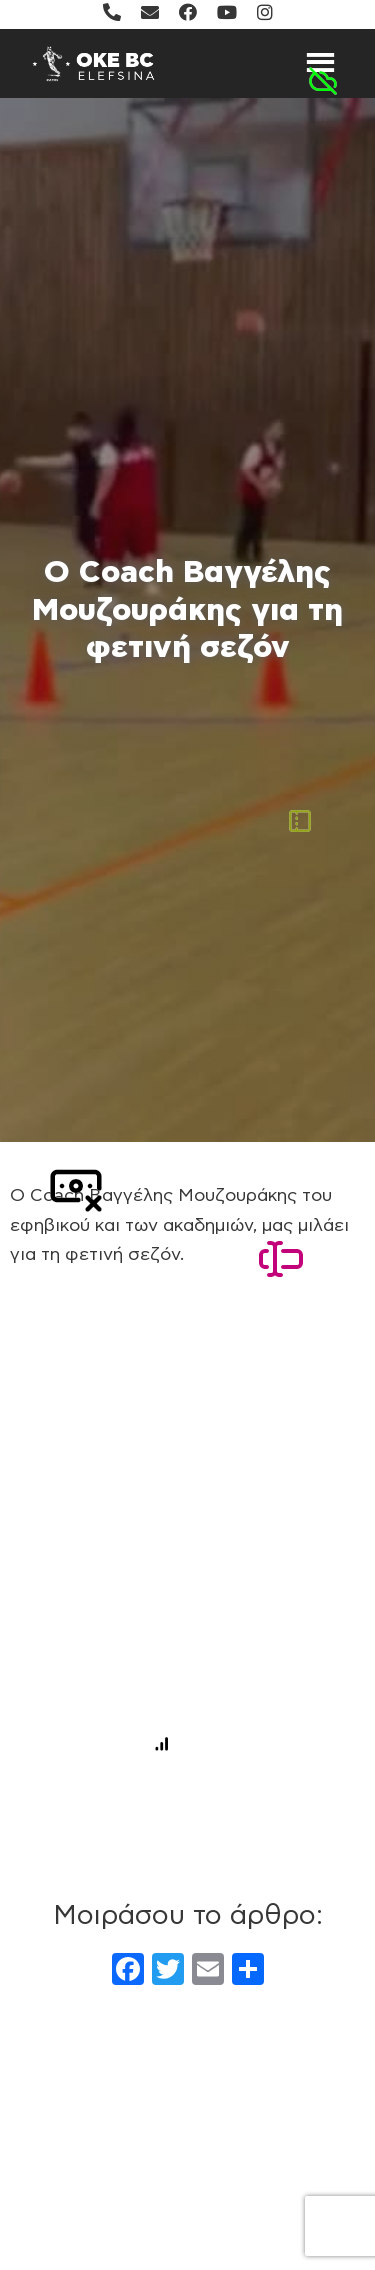 This screenshot has width=375, height=2270. Describe the element at coordinates (76, 1186) in the screenshot. I see `payment declined or failed` at that location.